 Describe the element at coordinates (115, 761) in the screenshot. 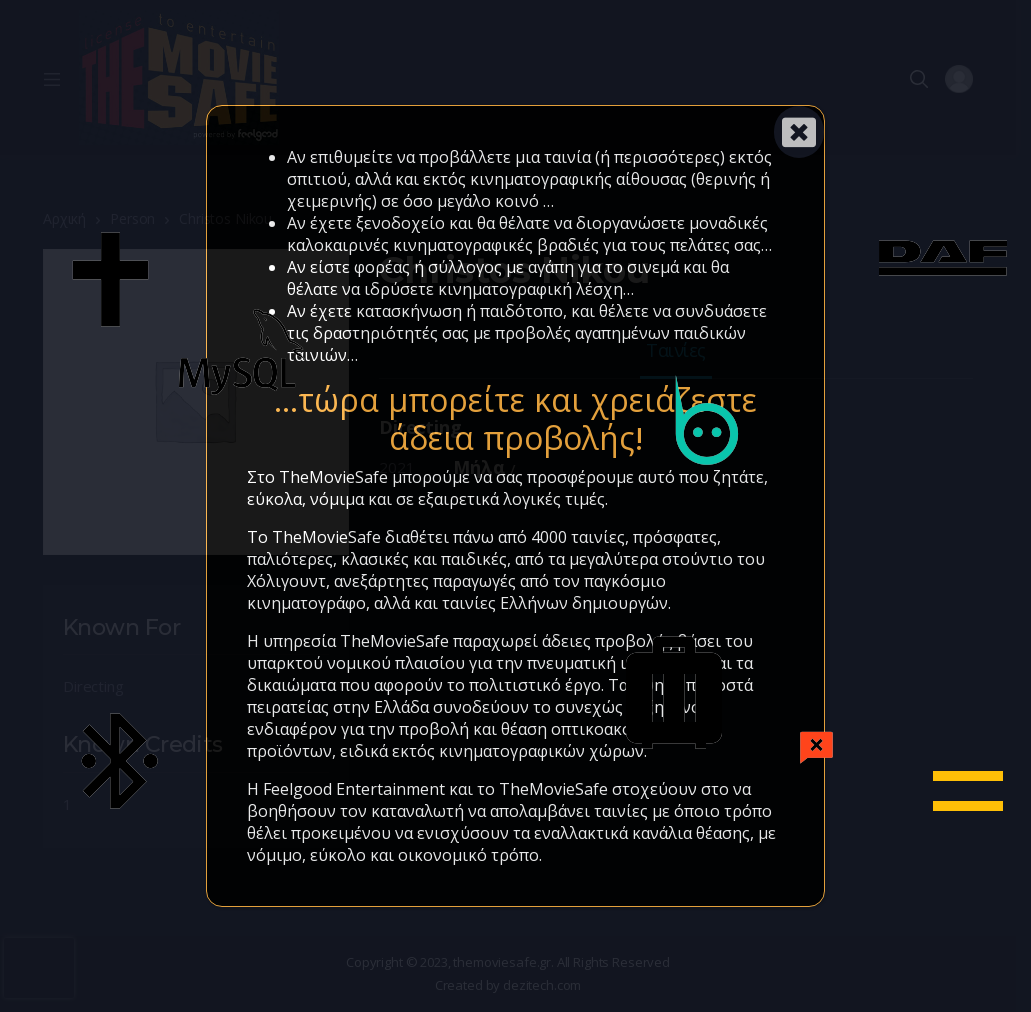

I see `connect to a bluetooth device` at that location.